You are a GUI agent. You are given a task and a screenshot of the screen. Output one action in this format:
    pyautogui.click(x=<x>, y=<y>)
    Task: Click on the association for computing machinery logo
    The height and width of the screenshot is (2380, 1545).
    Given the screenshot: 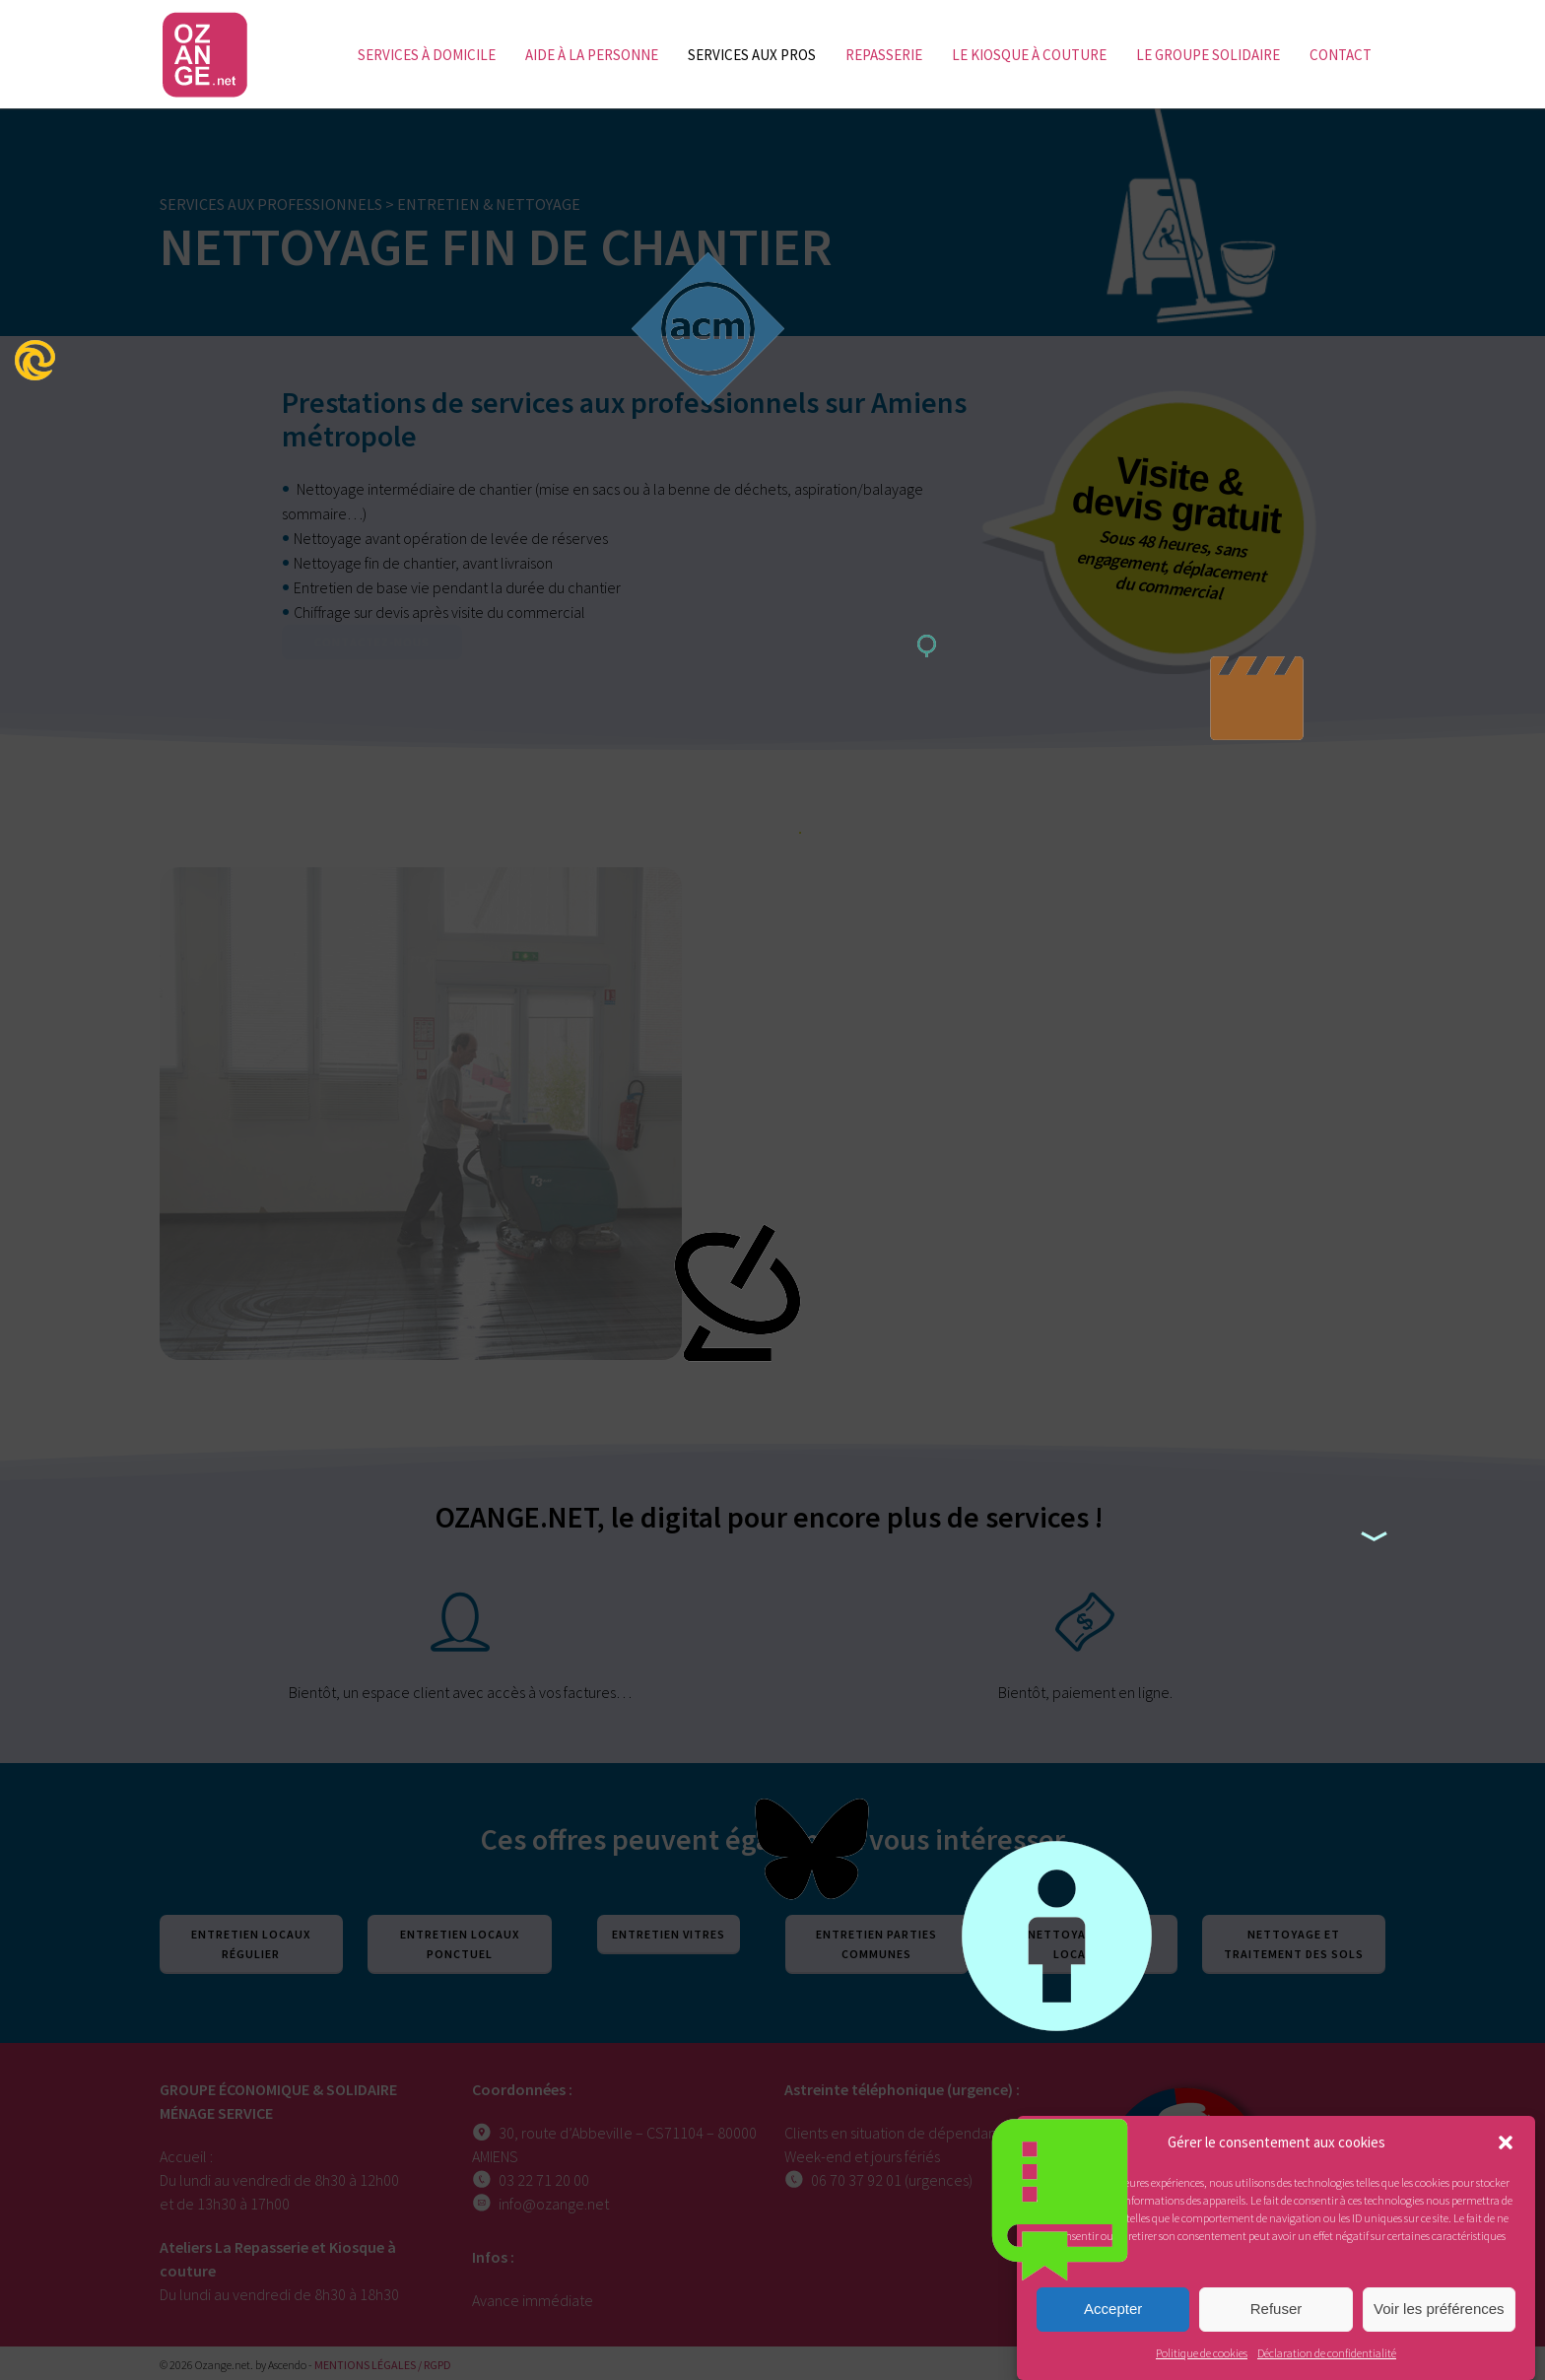 What is the action you would take?
    pyautogui.click(x=707, y=328)
    